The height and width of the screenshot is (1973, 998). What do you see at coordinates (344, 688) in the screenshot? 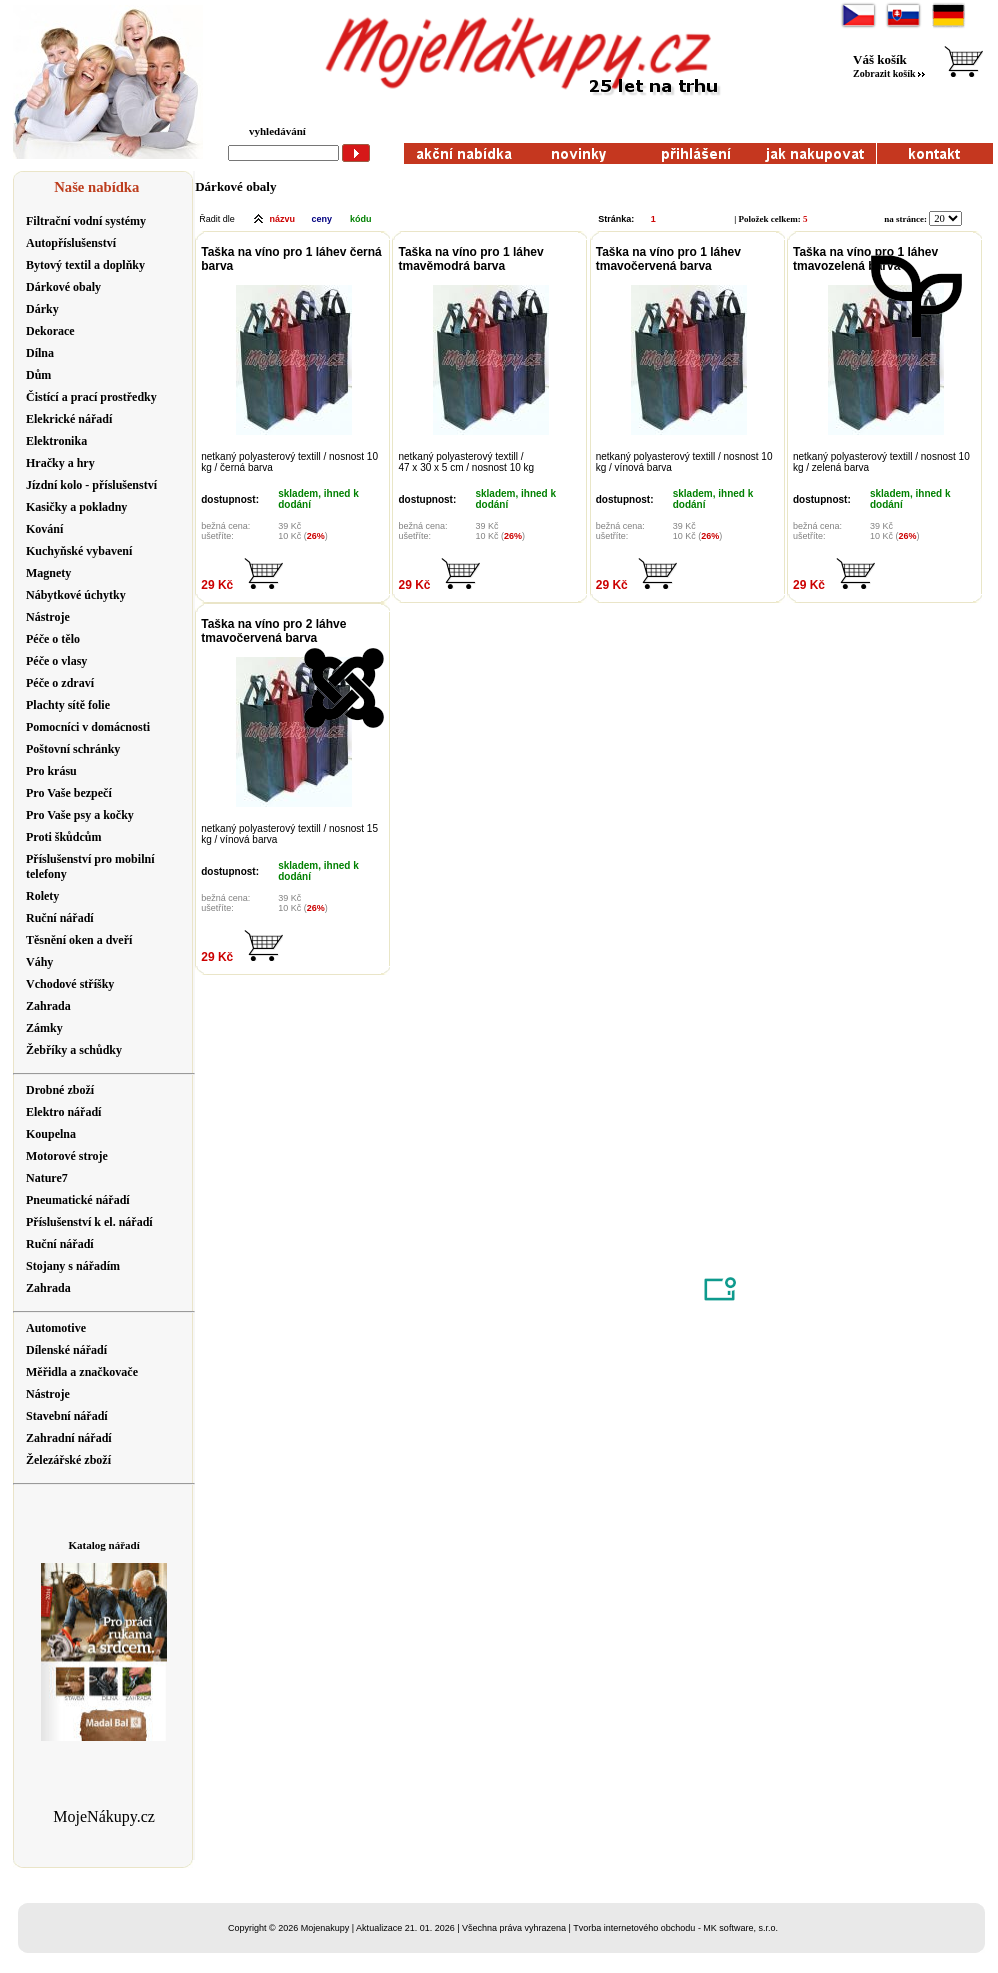
I see `joomla content management system logo` at bounding box center [344, 688].